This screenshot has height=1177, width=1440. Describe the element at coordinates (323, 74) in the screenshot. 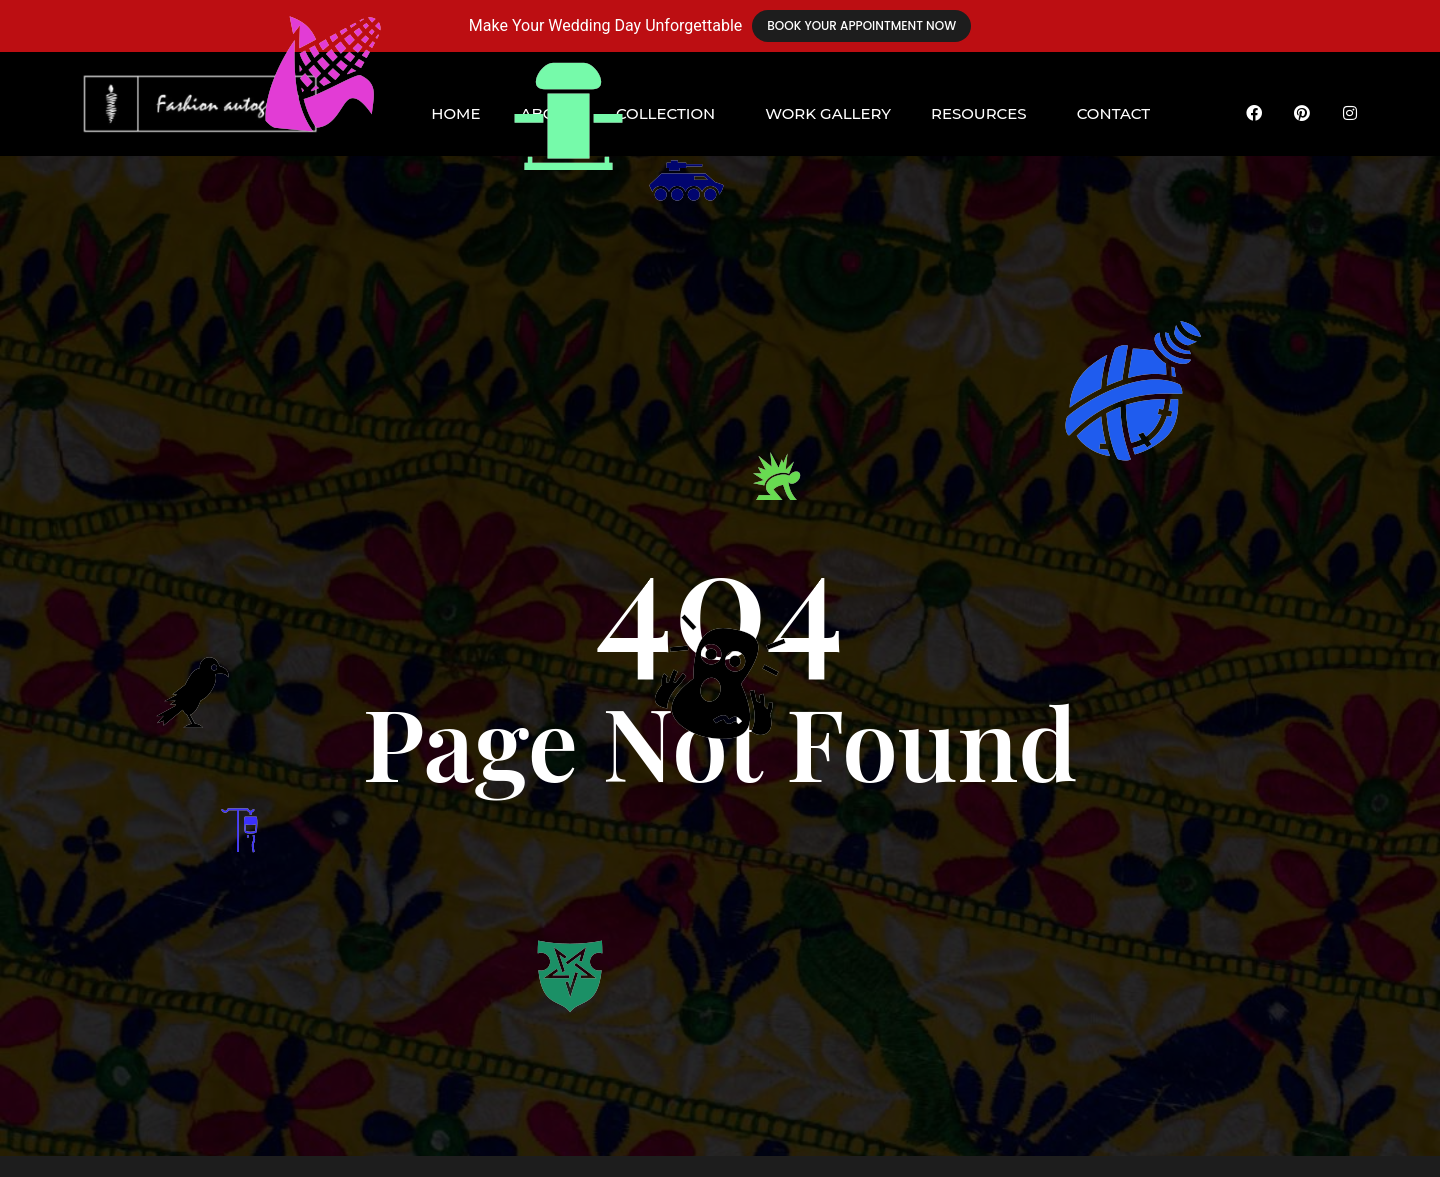

I see `represents a farming or agriculture category` at that location.